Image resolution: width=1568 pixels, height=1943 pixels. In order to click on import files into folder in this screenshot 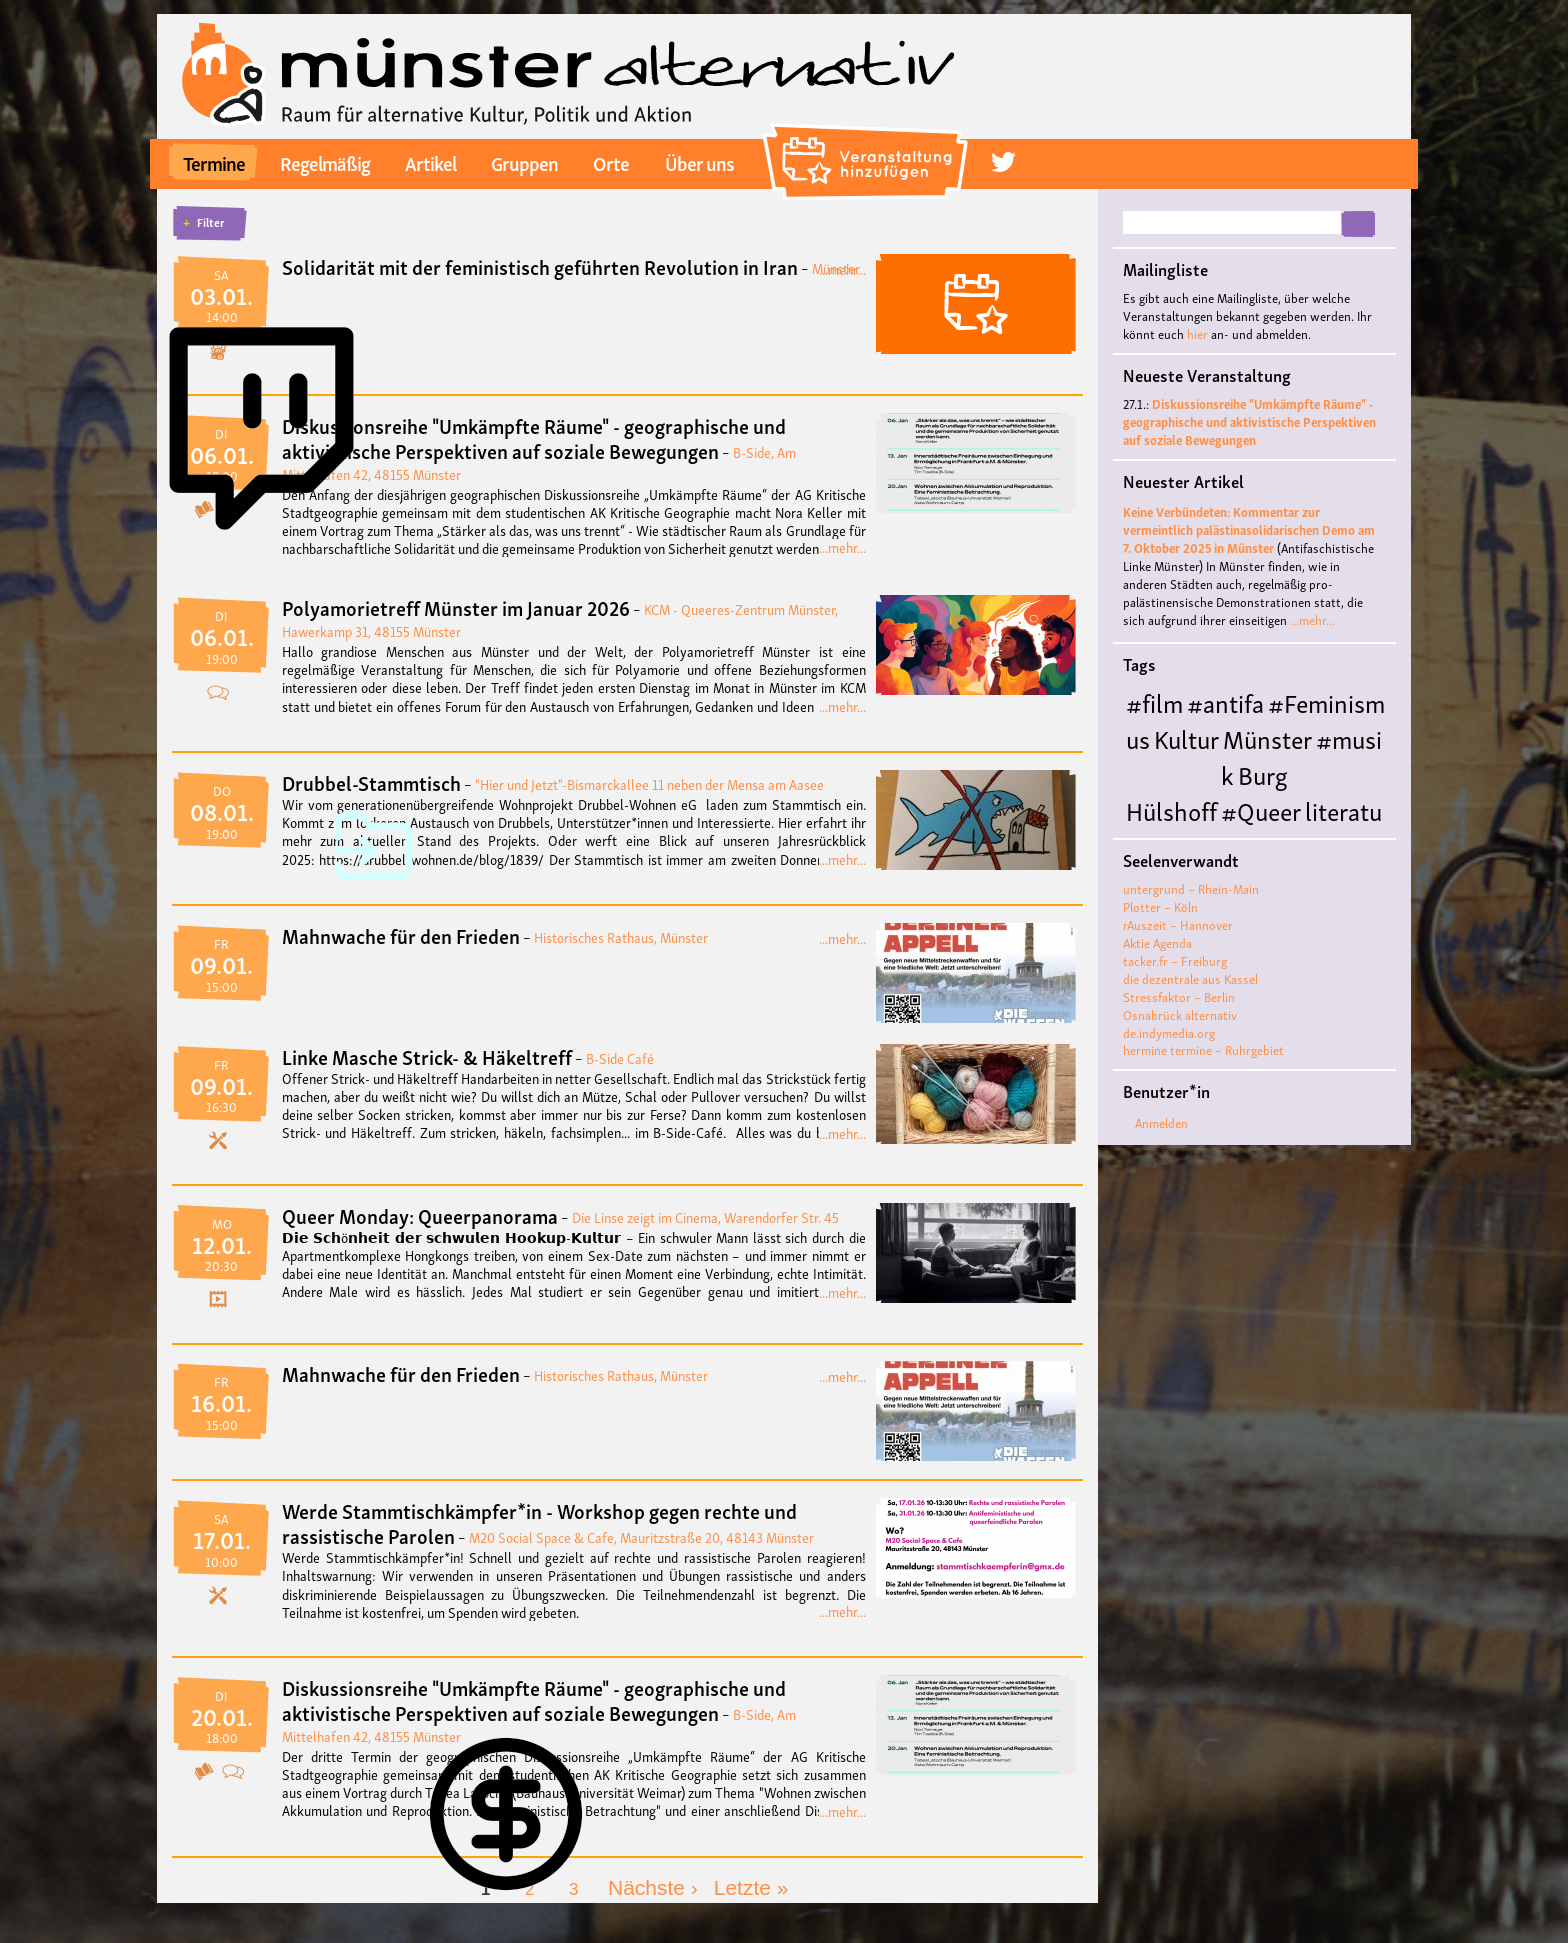, I will do `click(373, 847)`.